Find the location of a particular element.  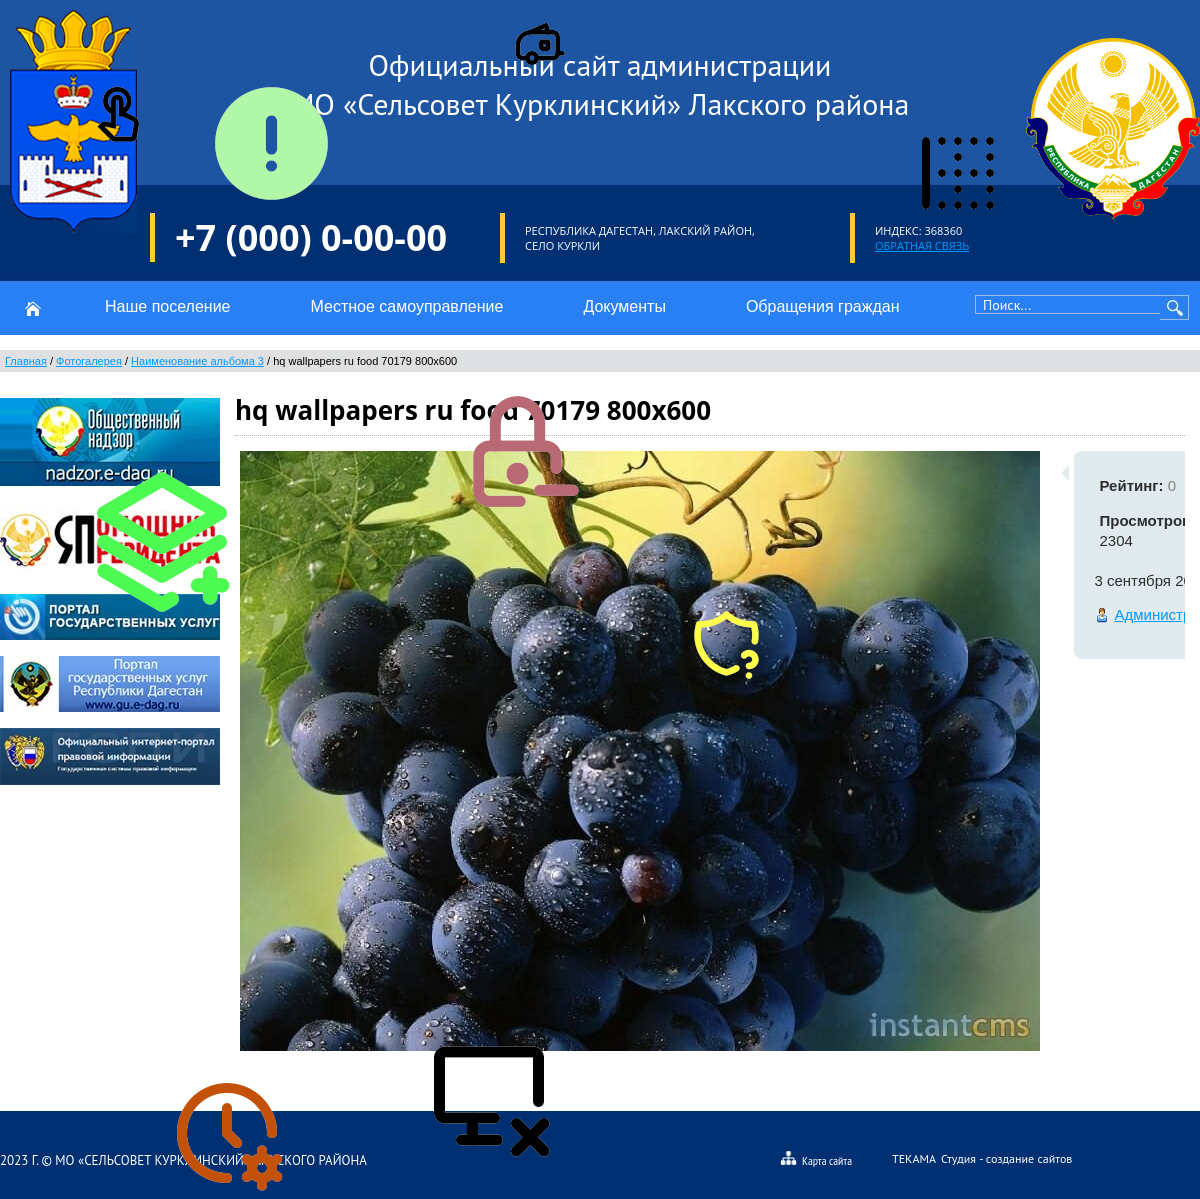

access time or clock settings is located at coordinates (227, 1133).